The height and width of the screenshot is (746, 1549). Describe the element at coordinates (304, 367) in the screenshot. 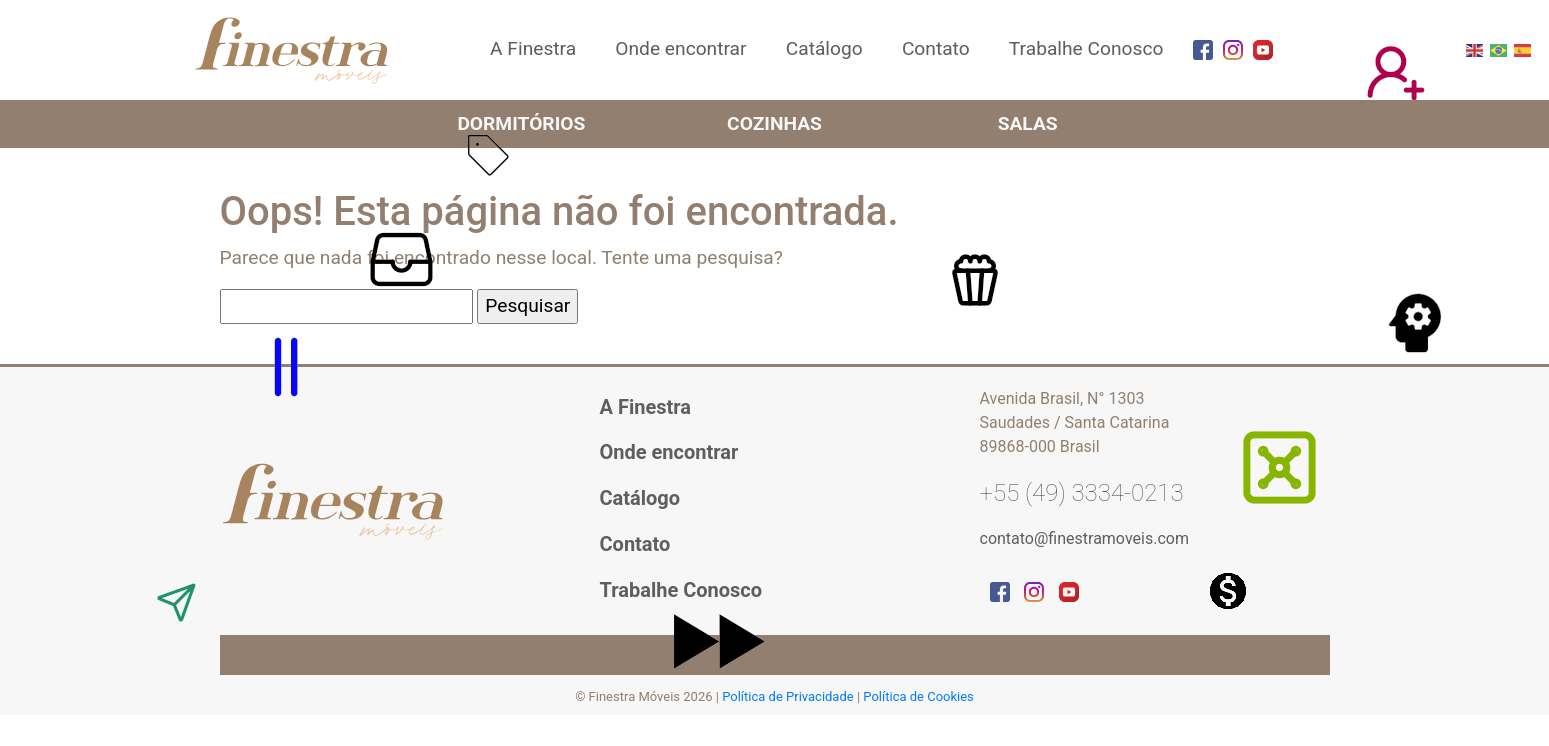

I see `indicates a count or tally of two` at that location.